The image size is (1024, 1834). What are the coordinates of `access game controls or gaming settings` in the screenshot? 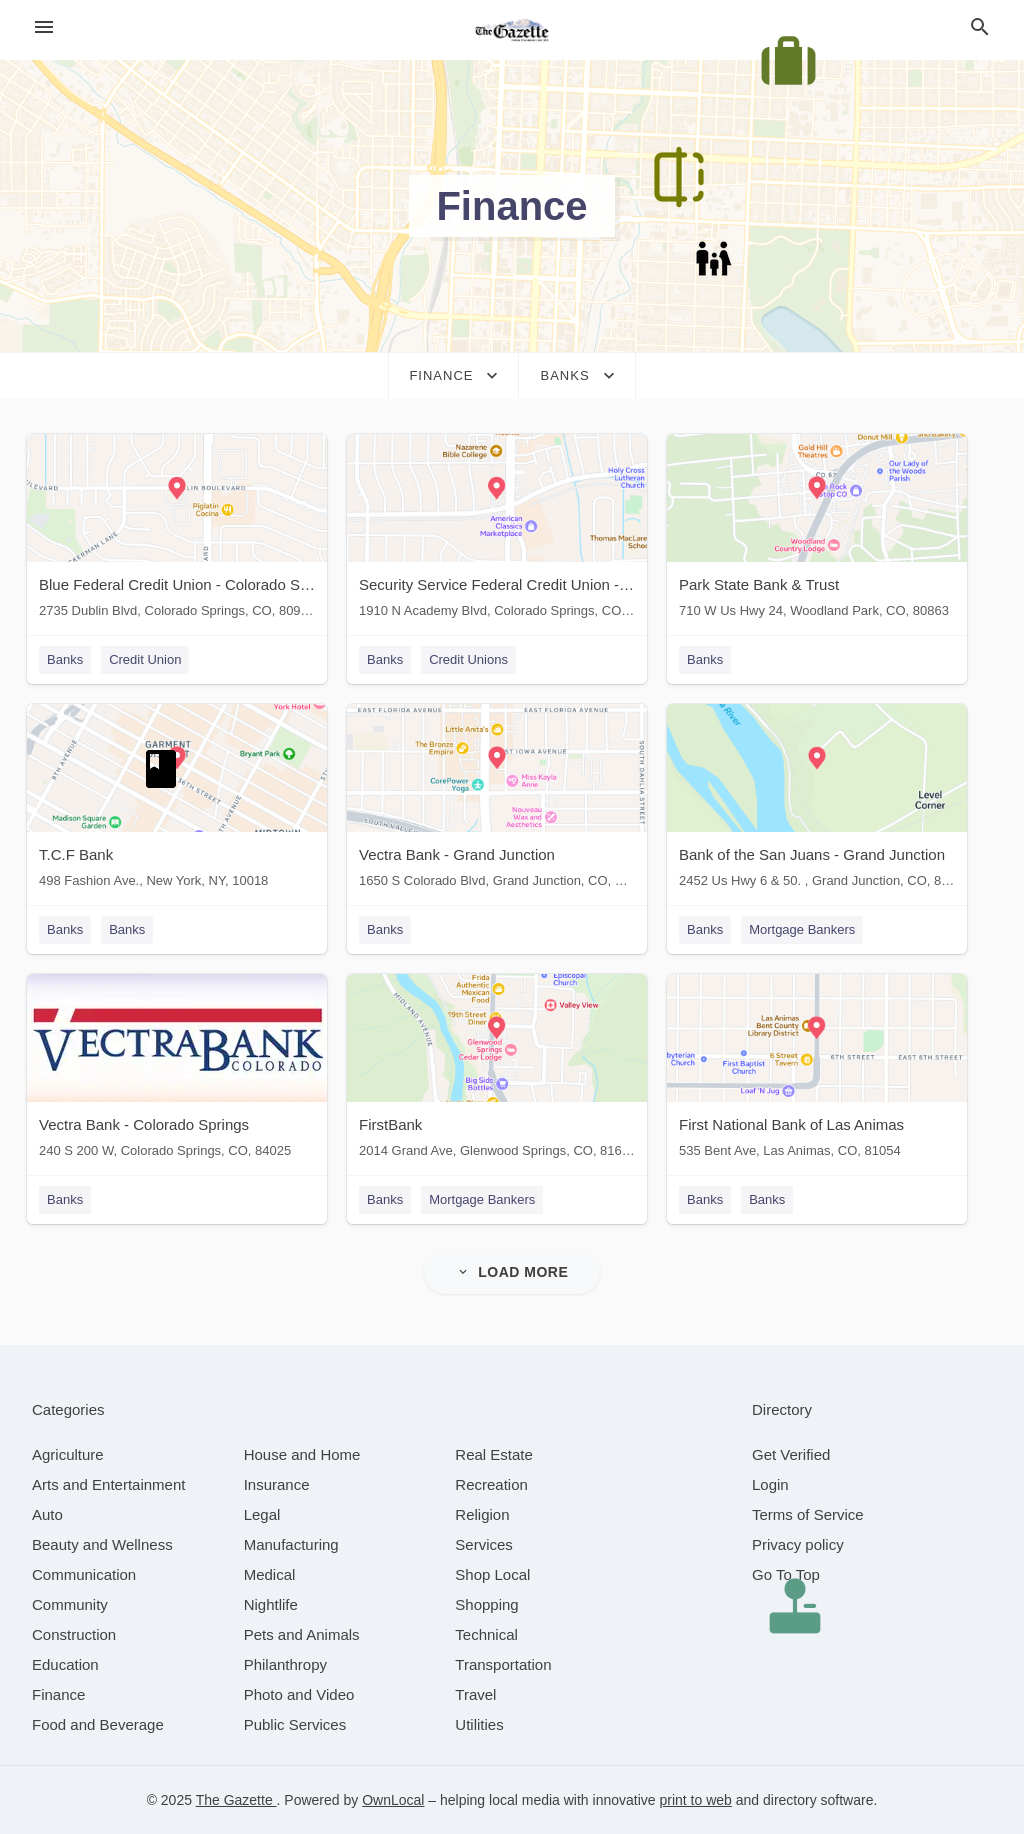 It's located at (795, 1608).